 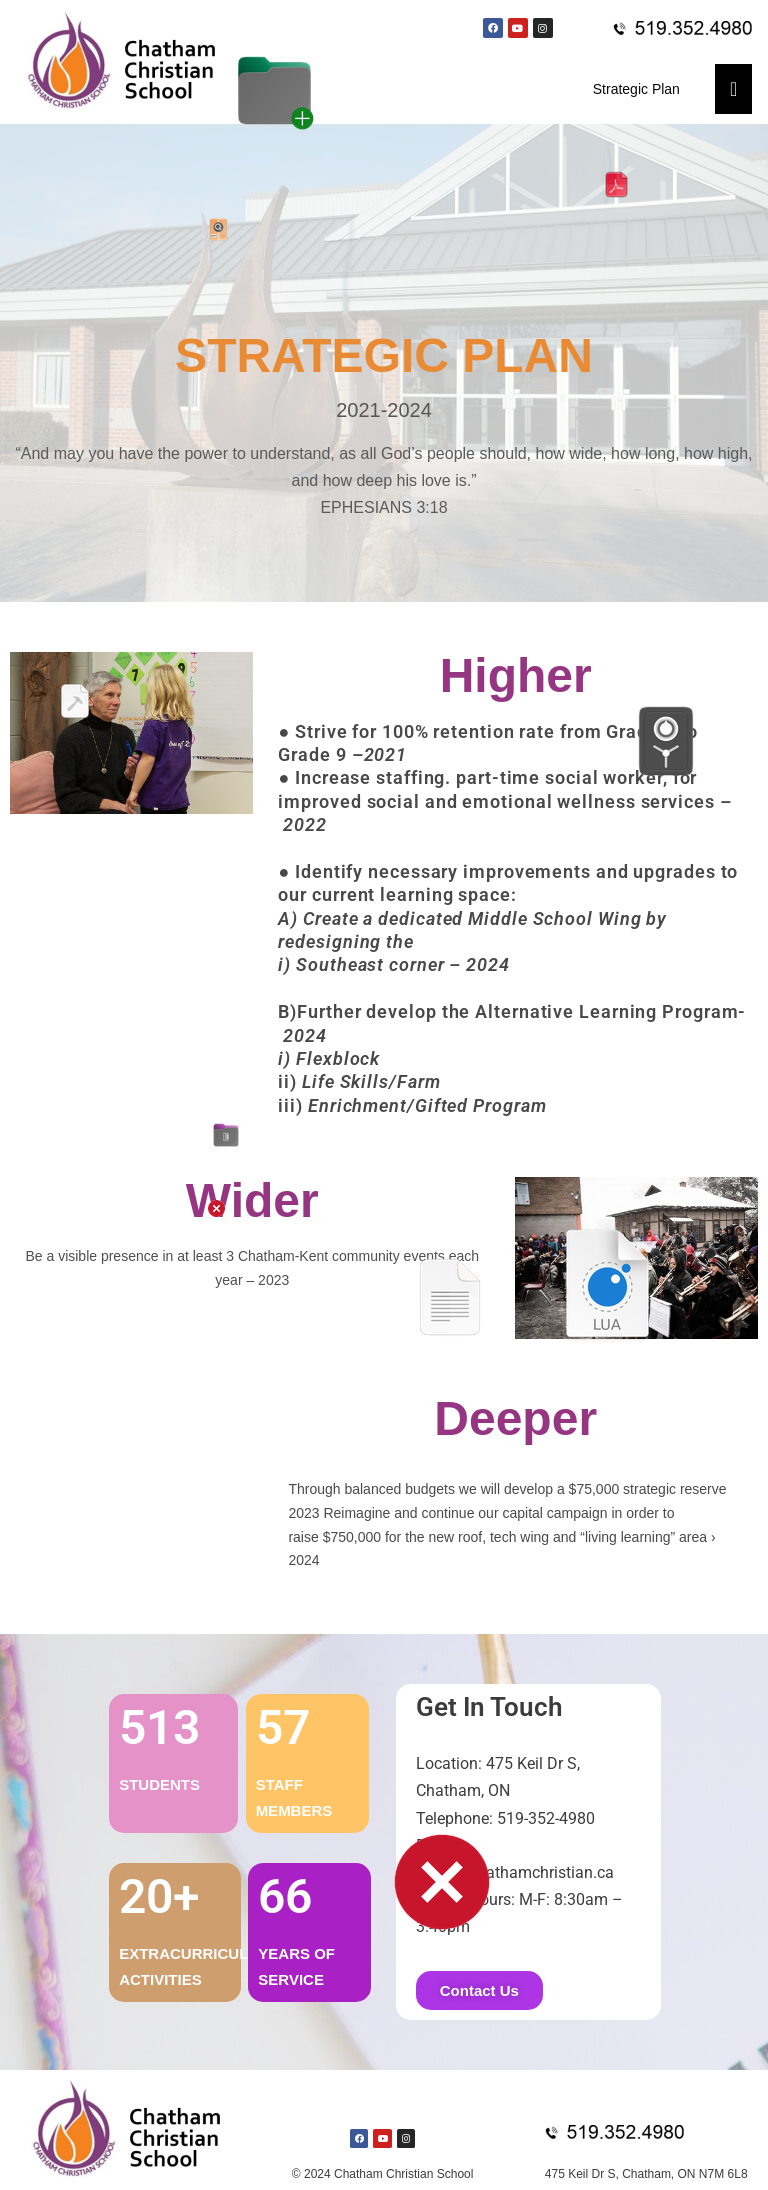 I want to click on stop or cancel a running process, so click(x=442, y=1882).